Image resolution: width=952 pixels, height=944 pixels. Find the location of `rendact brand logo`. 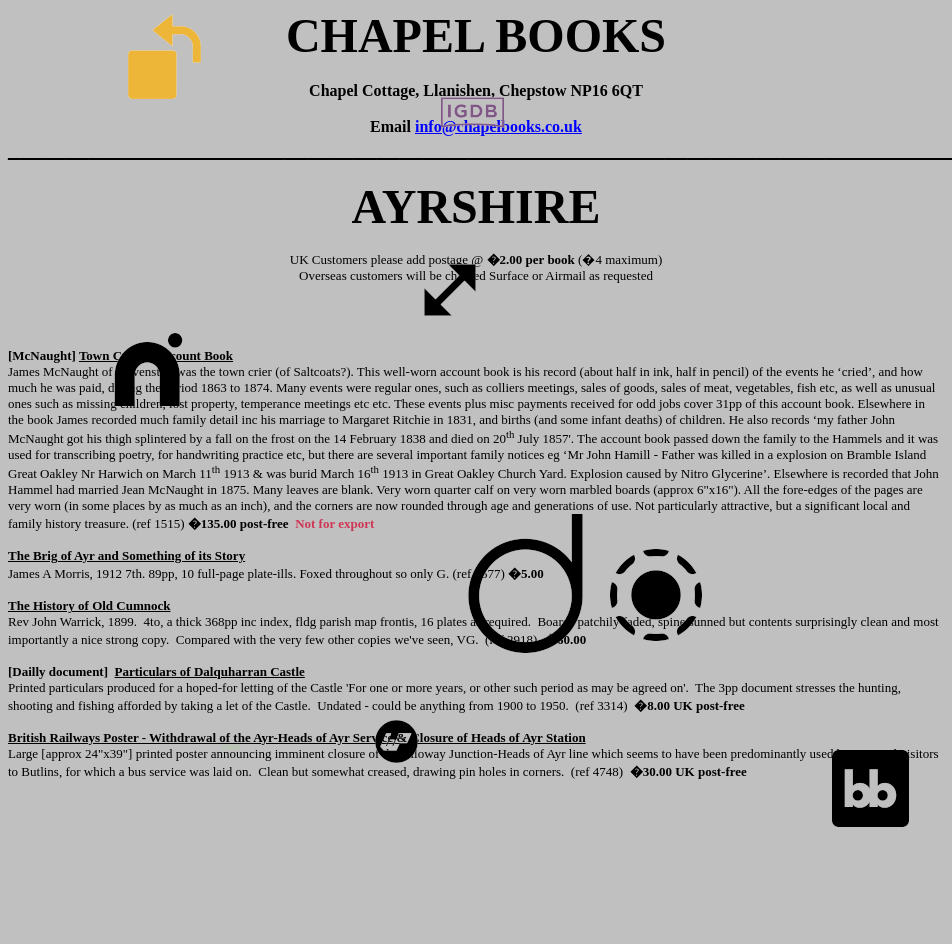

rendact brand logo is located at coordinates (396, 741).